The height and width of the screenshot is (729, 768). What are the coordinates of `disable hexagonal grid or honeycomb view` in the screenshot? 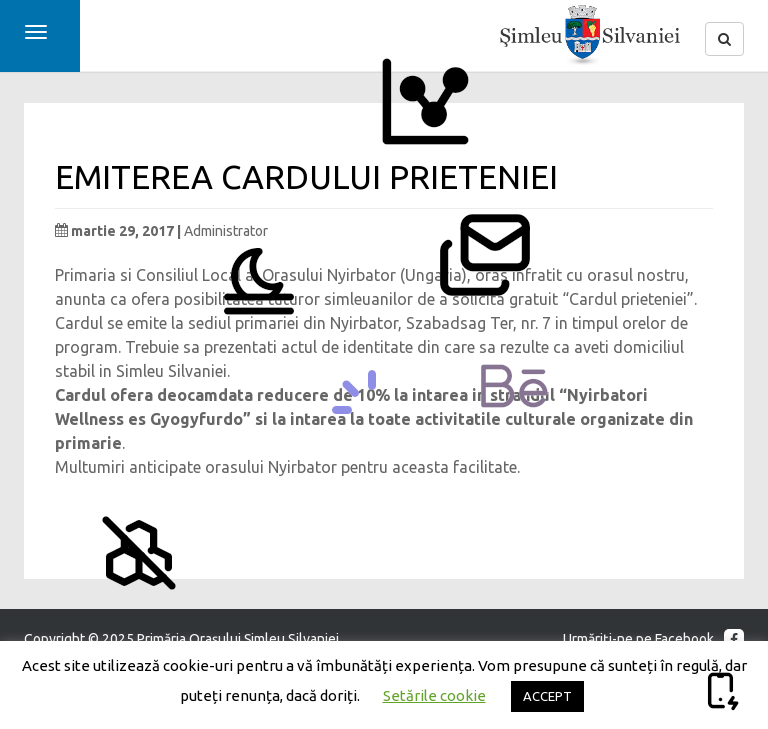 It's located at (139, 553).